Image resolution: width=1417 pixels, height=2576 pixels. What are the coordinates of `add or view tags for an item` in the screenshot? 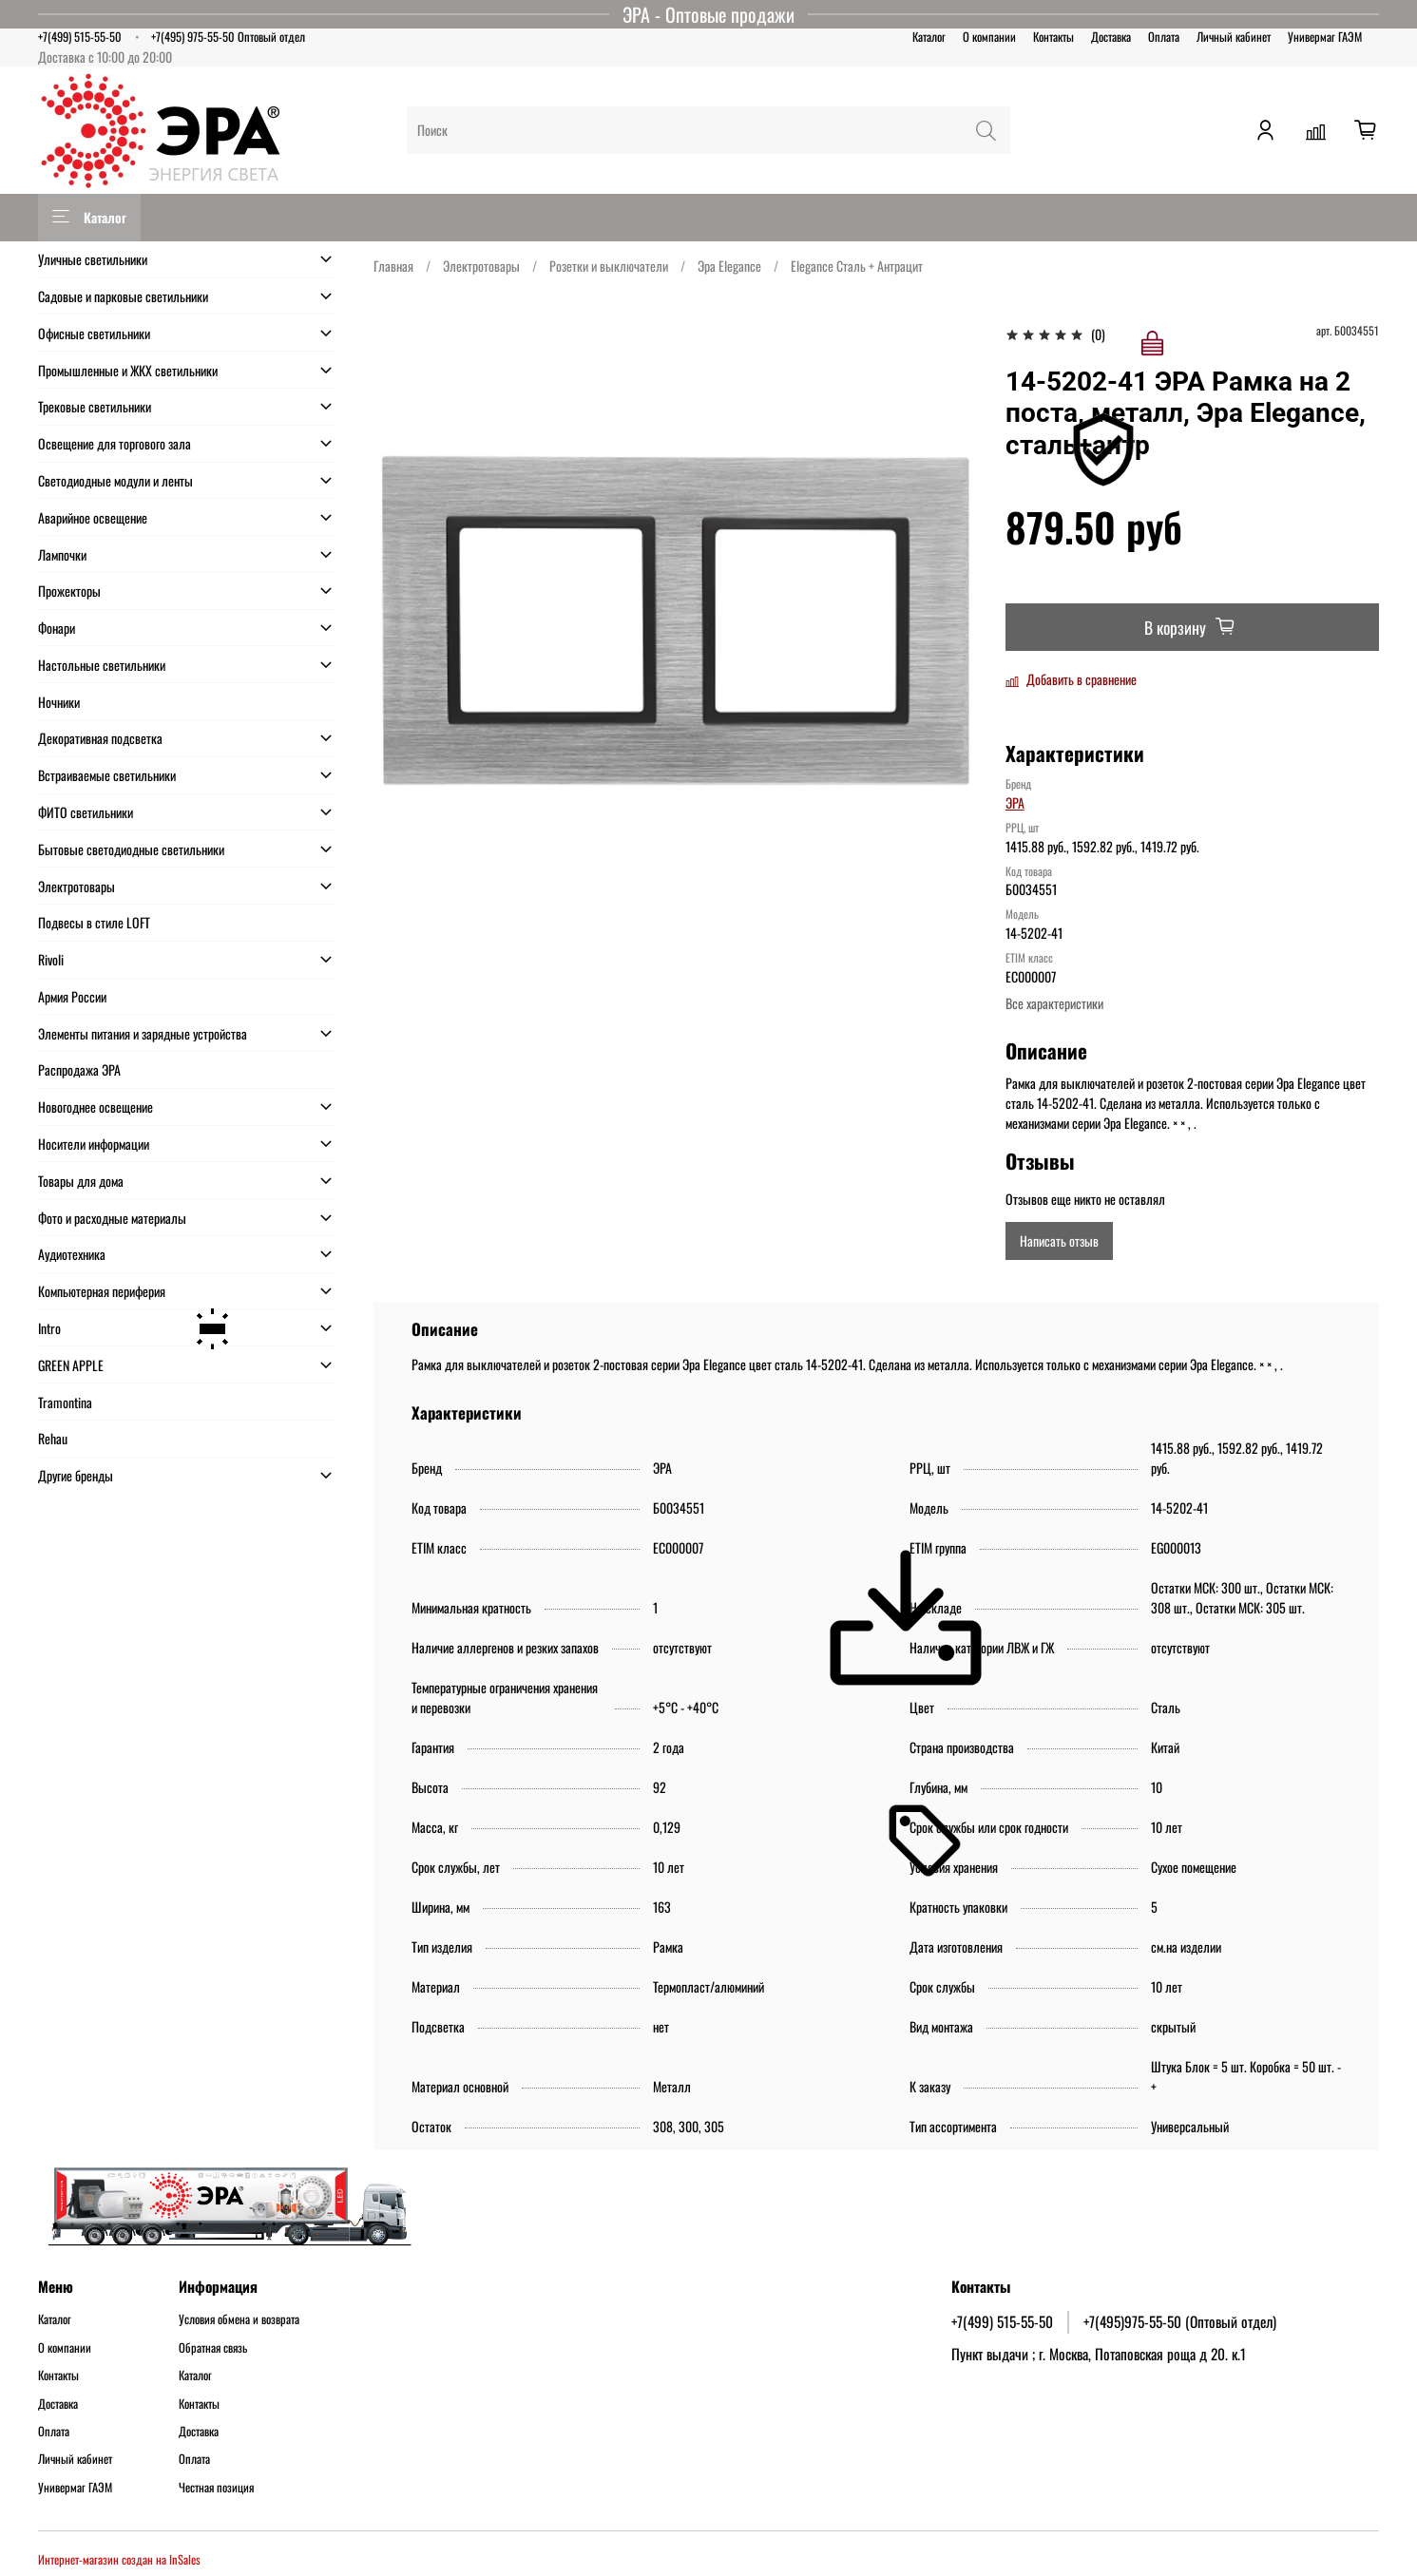 It's located at (925, 1841).